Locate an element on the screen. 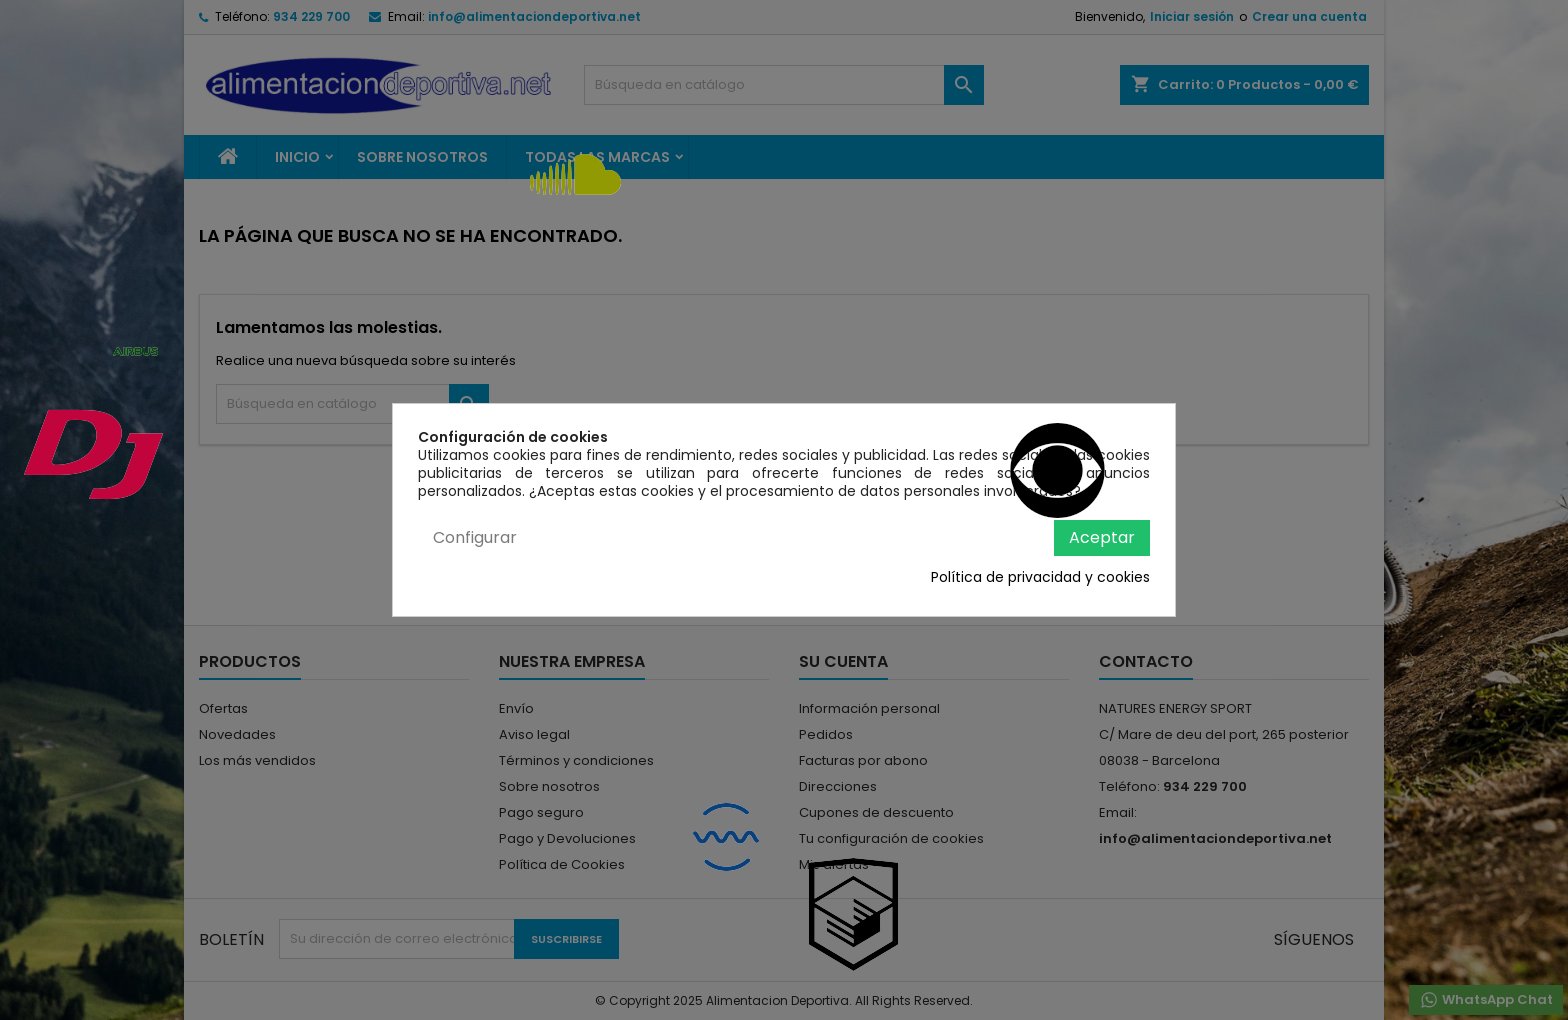 The image size is (1568, 1020). SonarQube for IDE logo is located at coordinates (726, 837).